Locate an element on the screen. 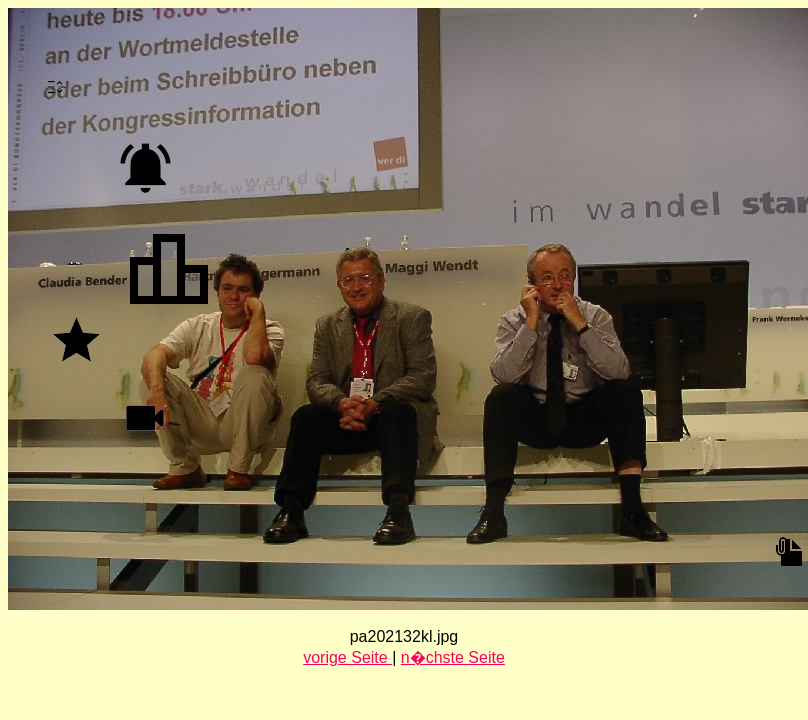 This screenshot has width=808, height=720. start a video call is located at coordinates (145, 418).